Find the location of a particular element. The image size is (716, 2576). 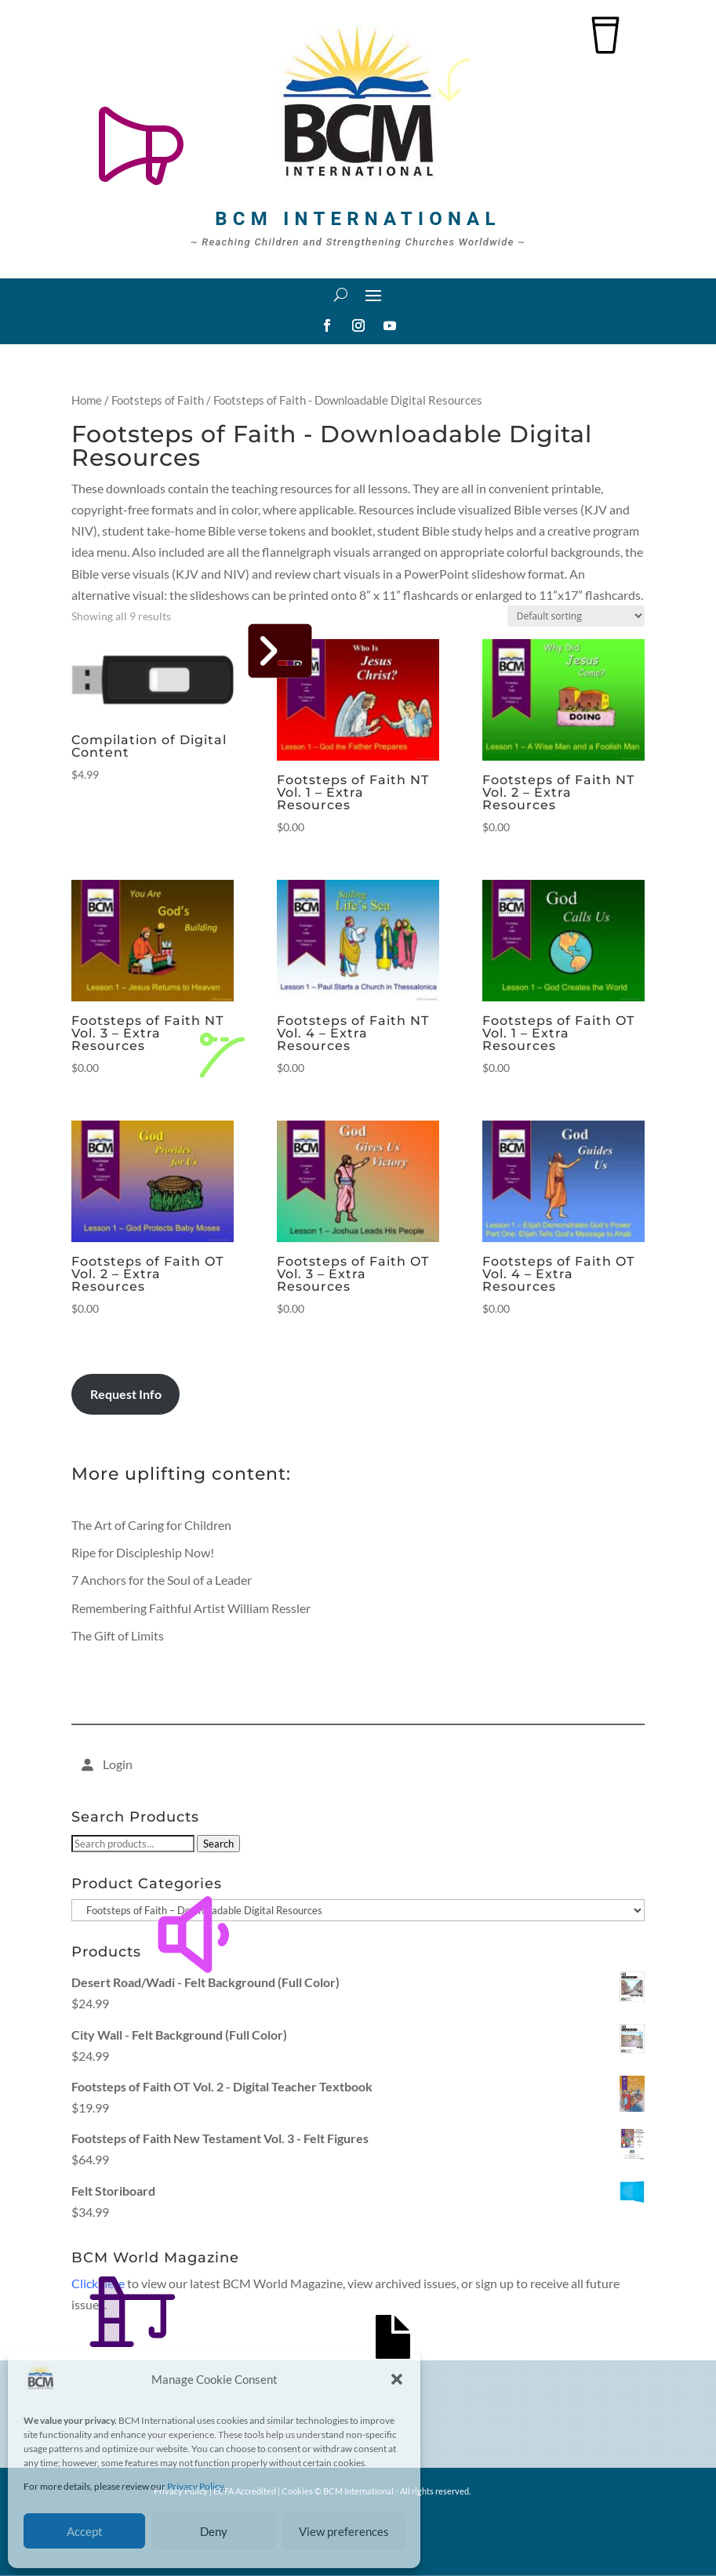

volume set to low is located at coordinates (199, 1935).